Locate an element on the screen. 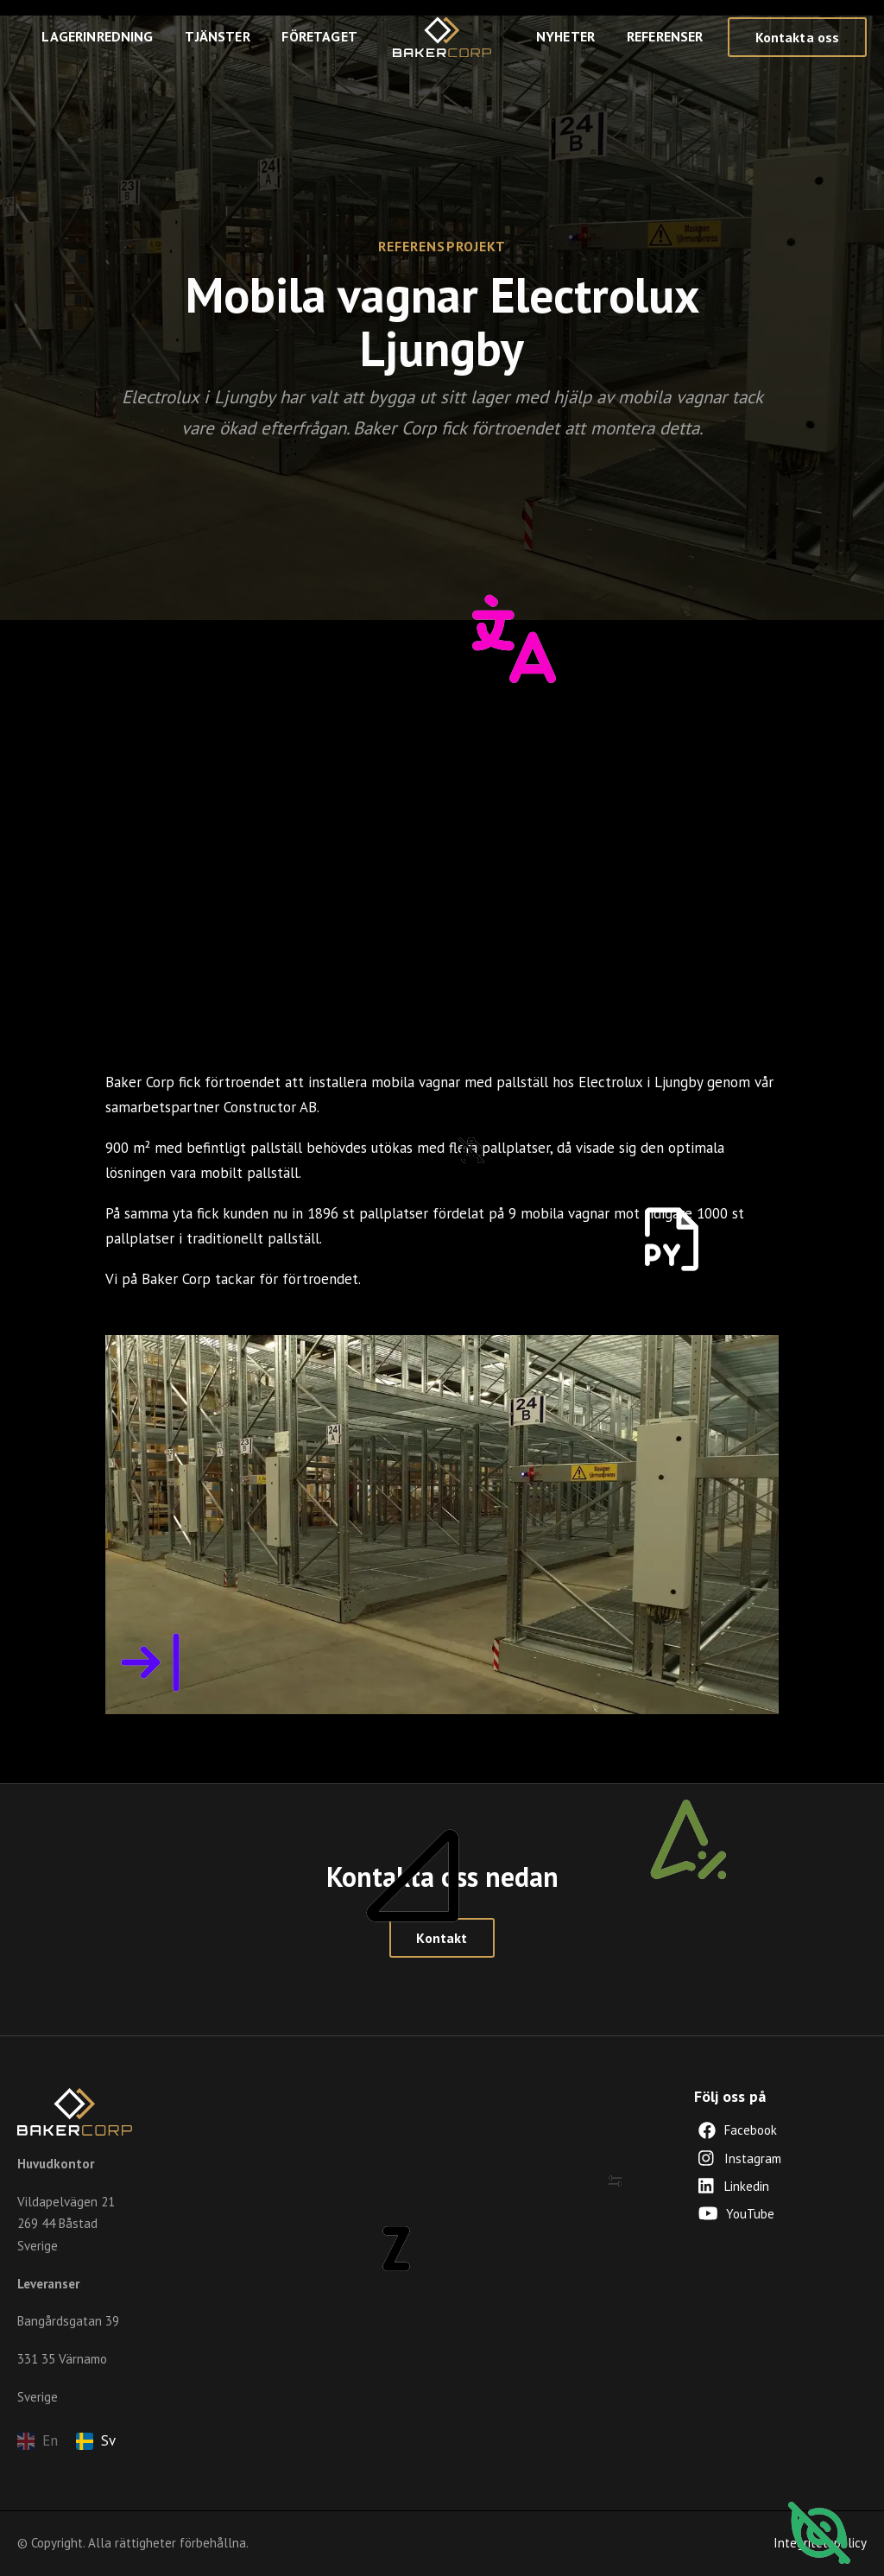  open a python file is located at coordinates (672, 1239).